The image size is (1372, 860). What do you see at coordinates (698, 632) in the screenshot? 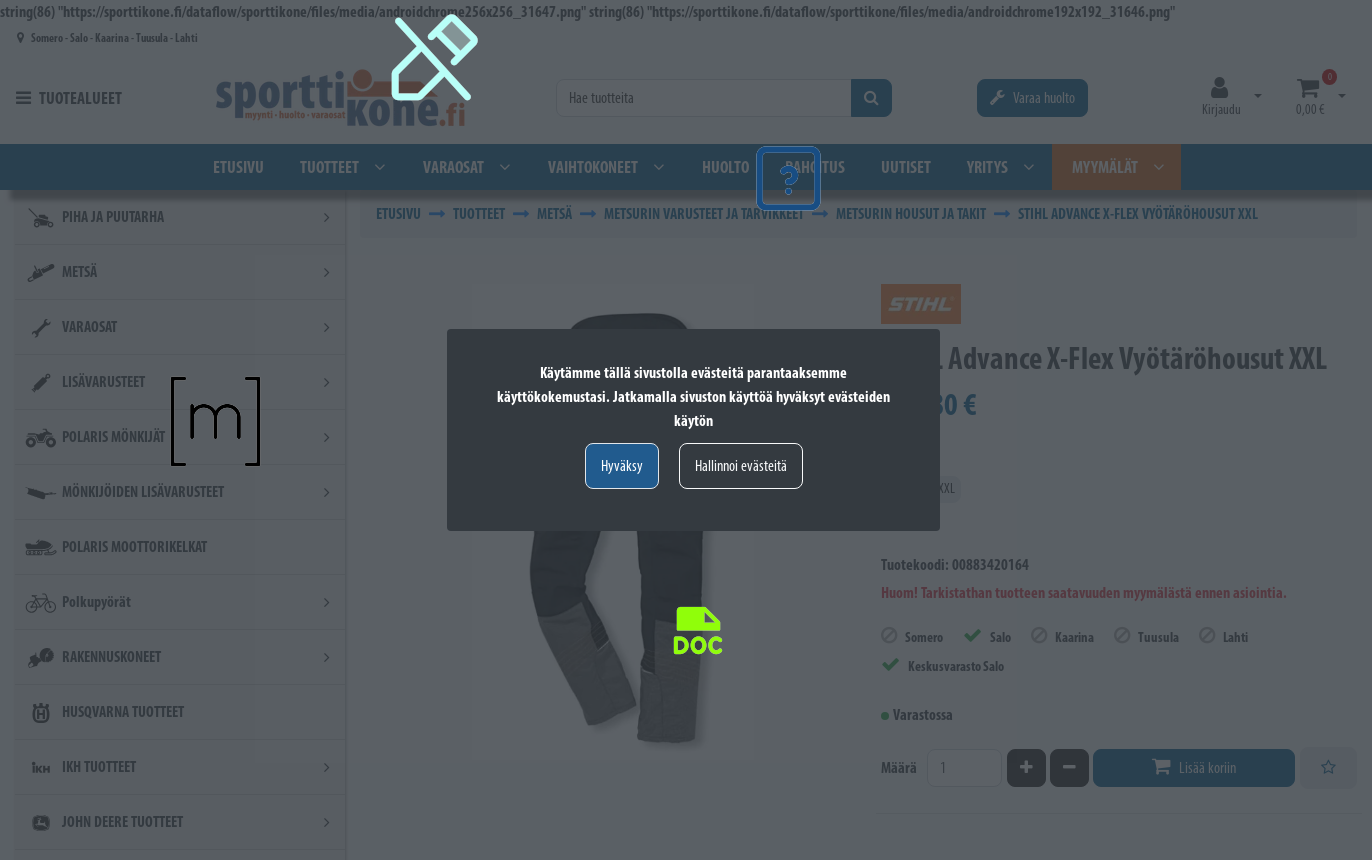
I see `open a document file` at bounding box center [698, 632].